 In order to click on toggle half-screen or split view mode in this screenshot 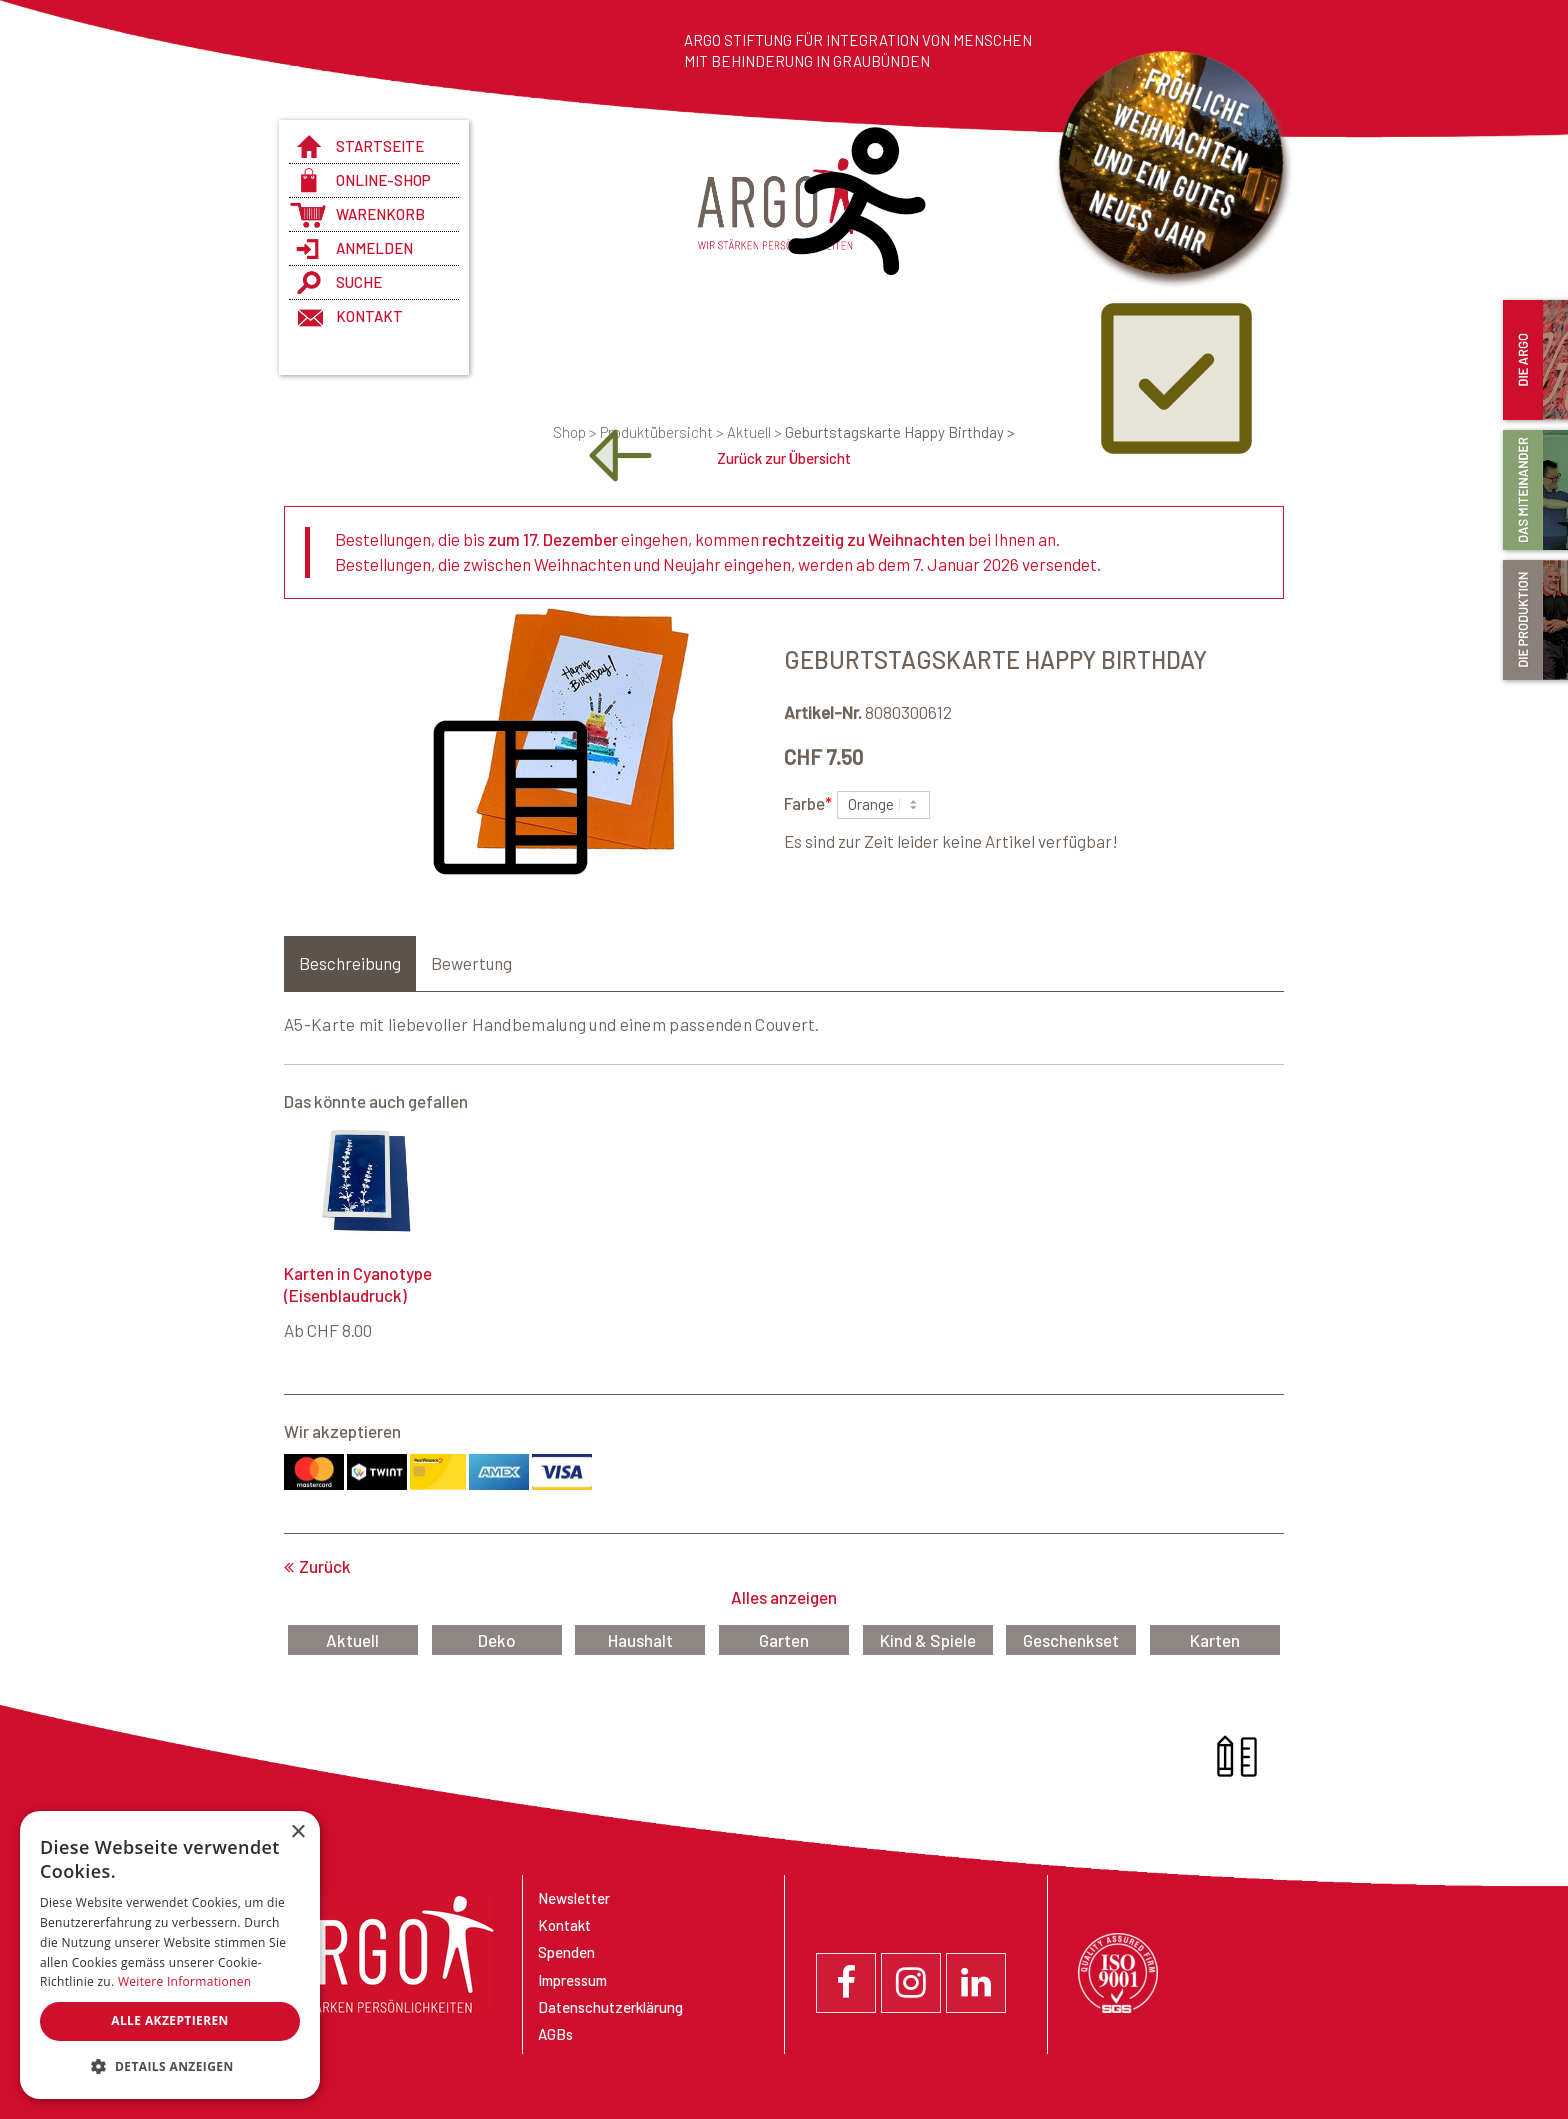, I will do `click(510, 797)`.